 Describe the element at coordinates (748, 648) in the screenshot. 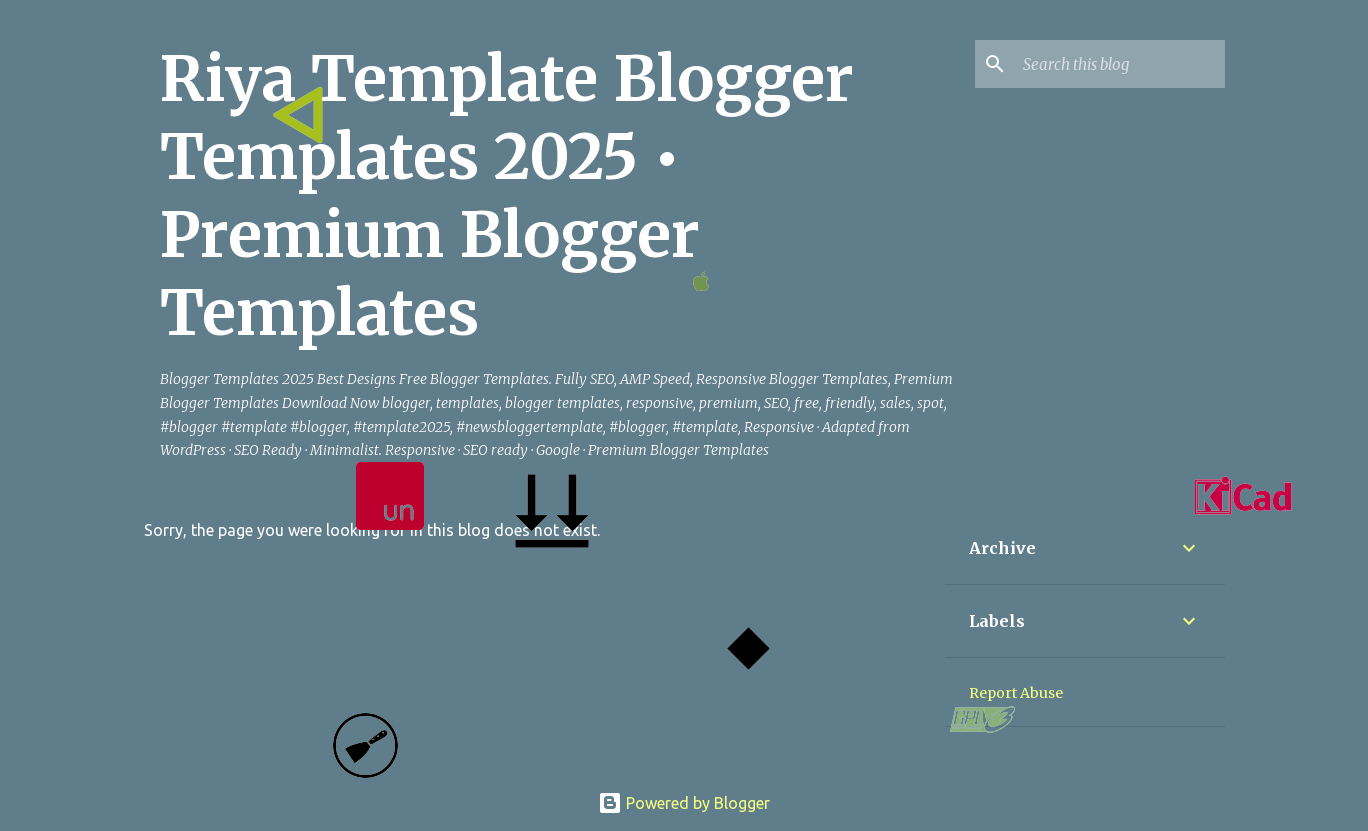

I see `open kedro data pipeline application` at that location.